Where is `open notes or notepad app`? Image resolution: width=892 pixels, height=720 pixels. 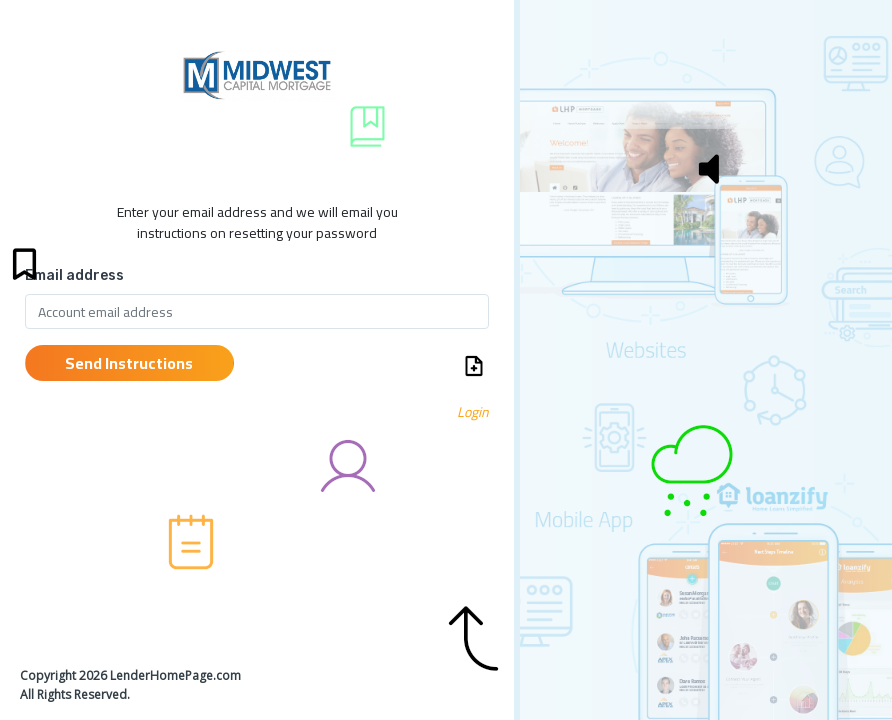 open notes or notepad app is located at coordinates (191, 543).